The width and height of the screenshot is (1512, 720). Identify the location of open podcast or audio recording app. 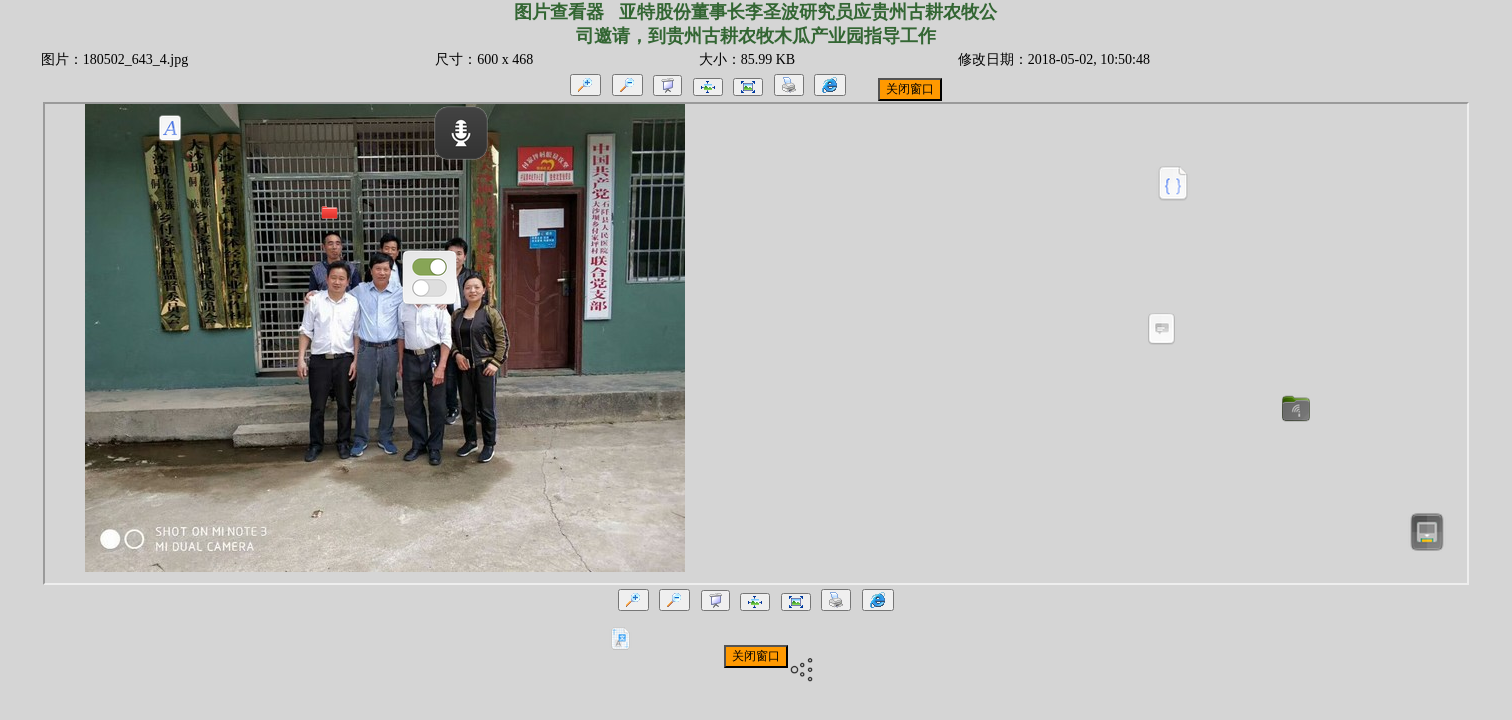
(461, 134).